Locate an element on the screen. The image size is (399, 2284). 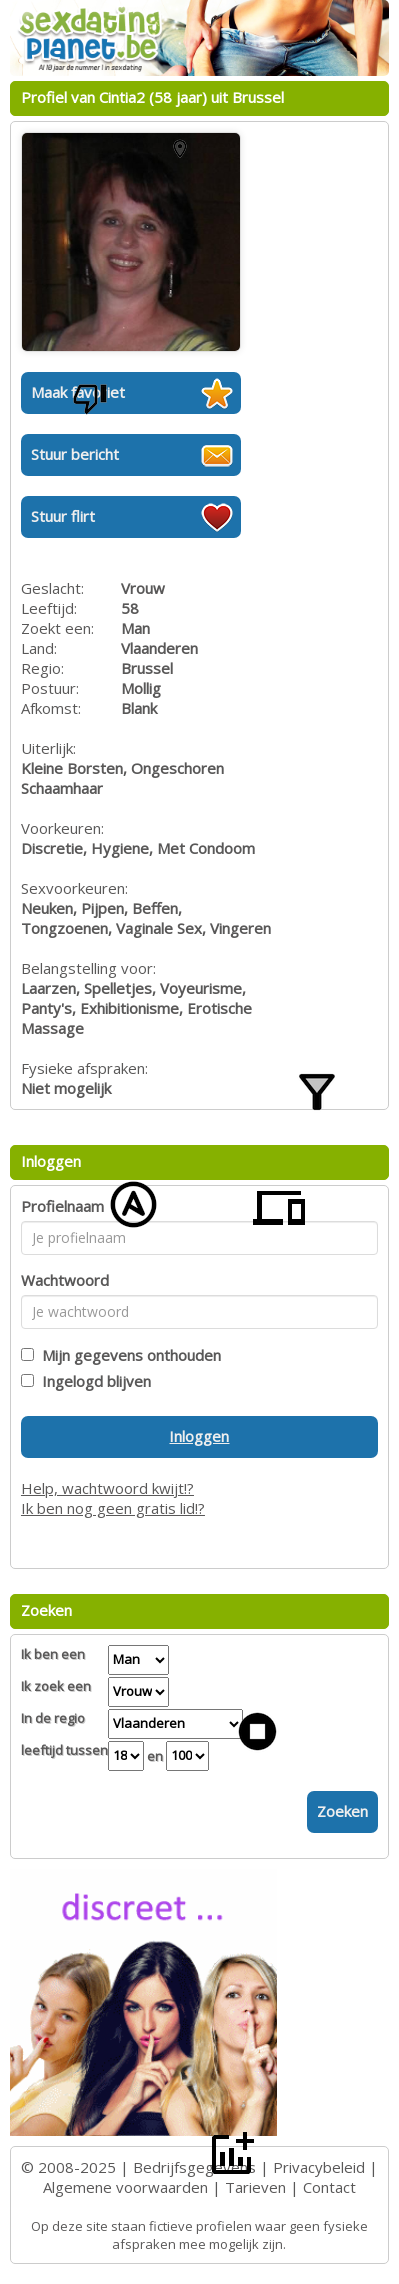
ansible automation platform logo is located at coordinates (133, 1204).